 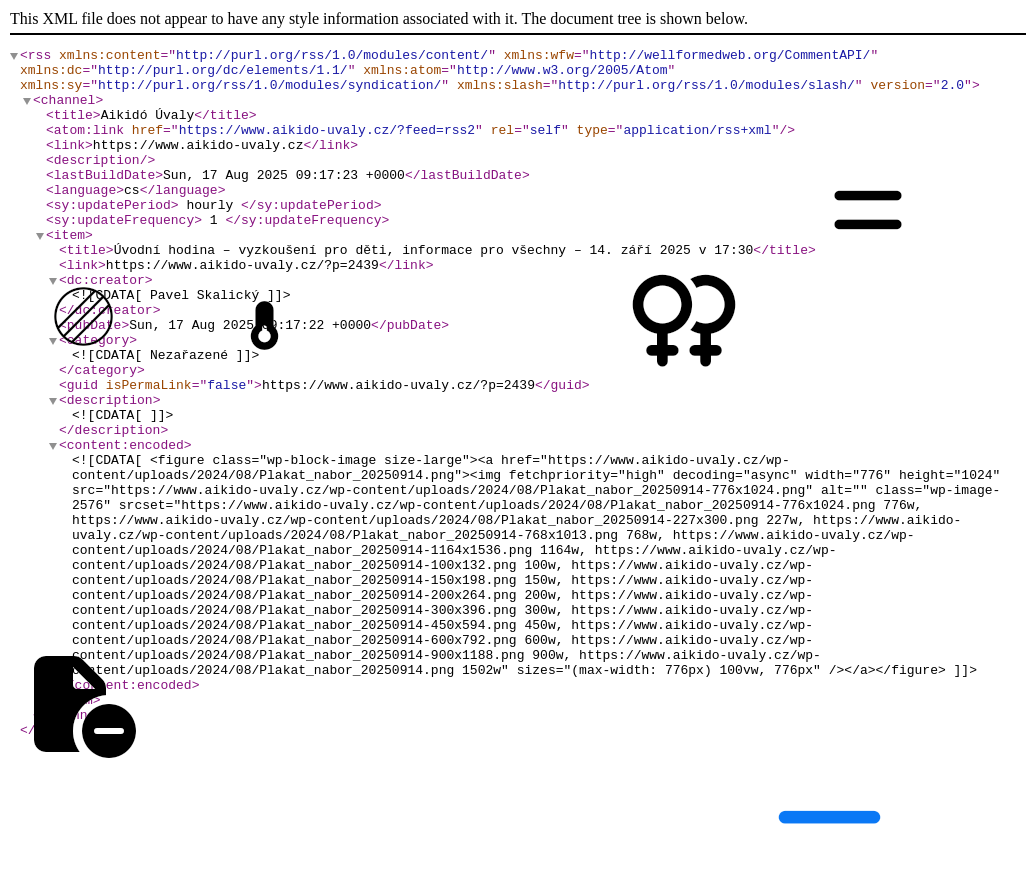 What do you see at coordinates (82, 704) in the screenshot?
I see `remove a file from your collection` at bounding box center [82, 704].